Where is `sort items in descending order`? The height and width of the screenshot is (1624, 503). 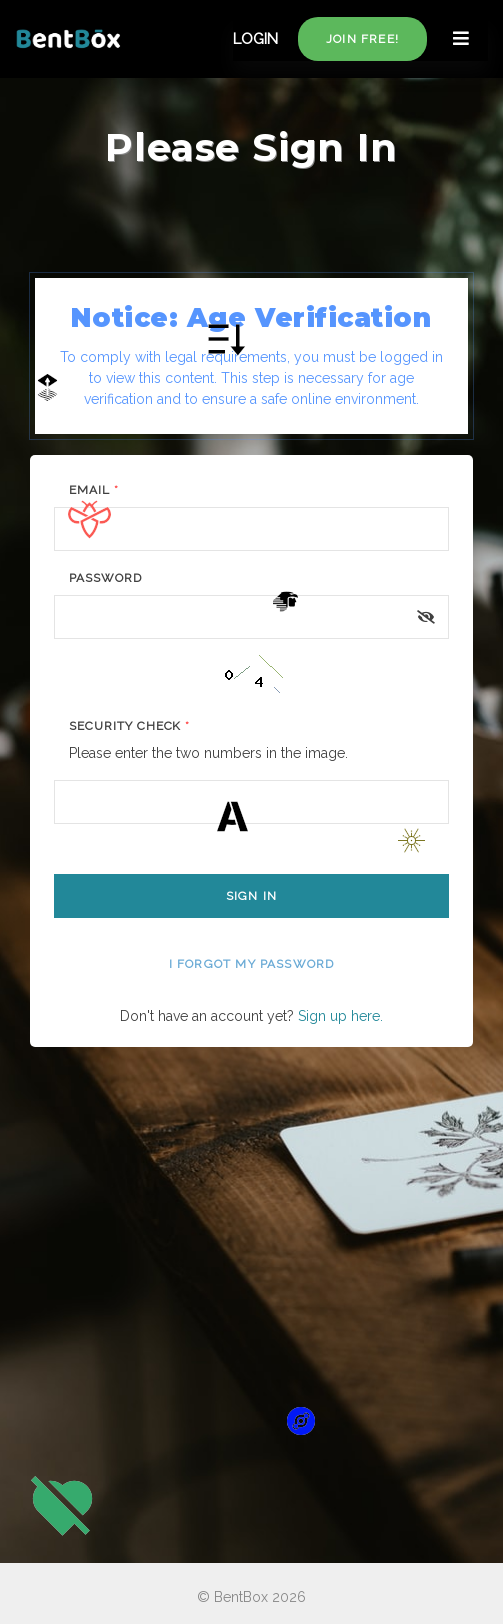 sort items in descending order is located at coordinates (225, 339).